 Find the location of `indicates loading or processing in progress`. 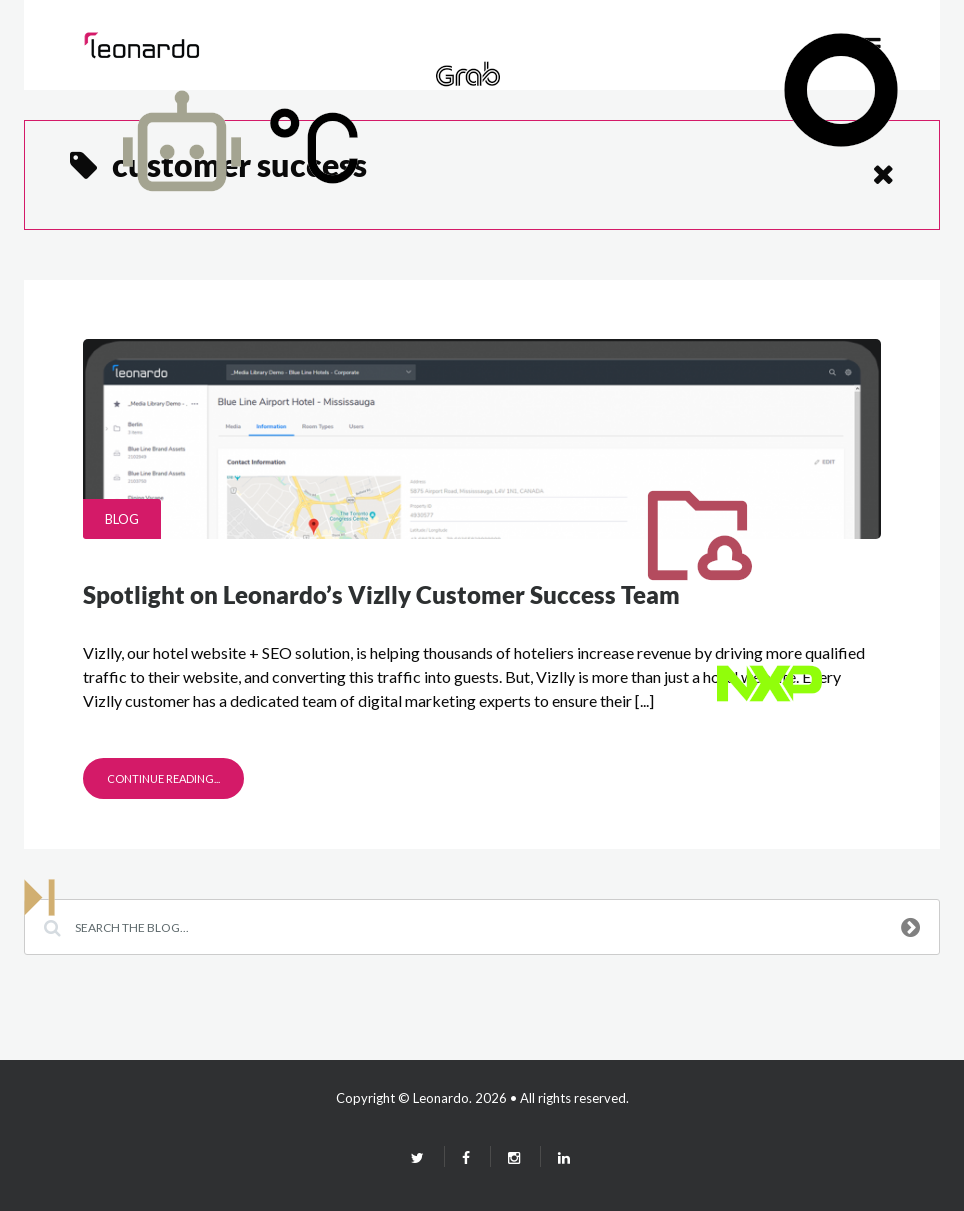

indicates loading or processing in progress is located at coordinates (841, 90).